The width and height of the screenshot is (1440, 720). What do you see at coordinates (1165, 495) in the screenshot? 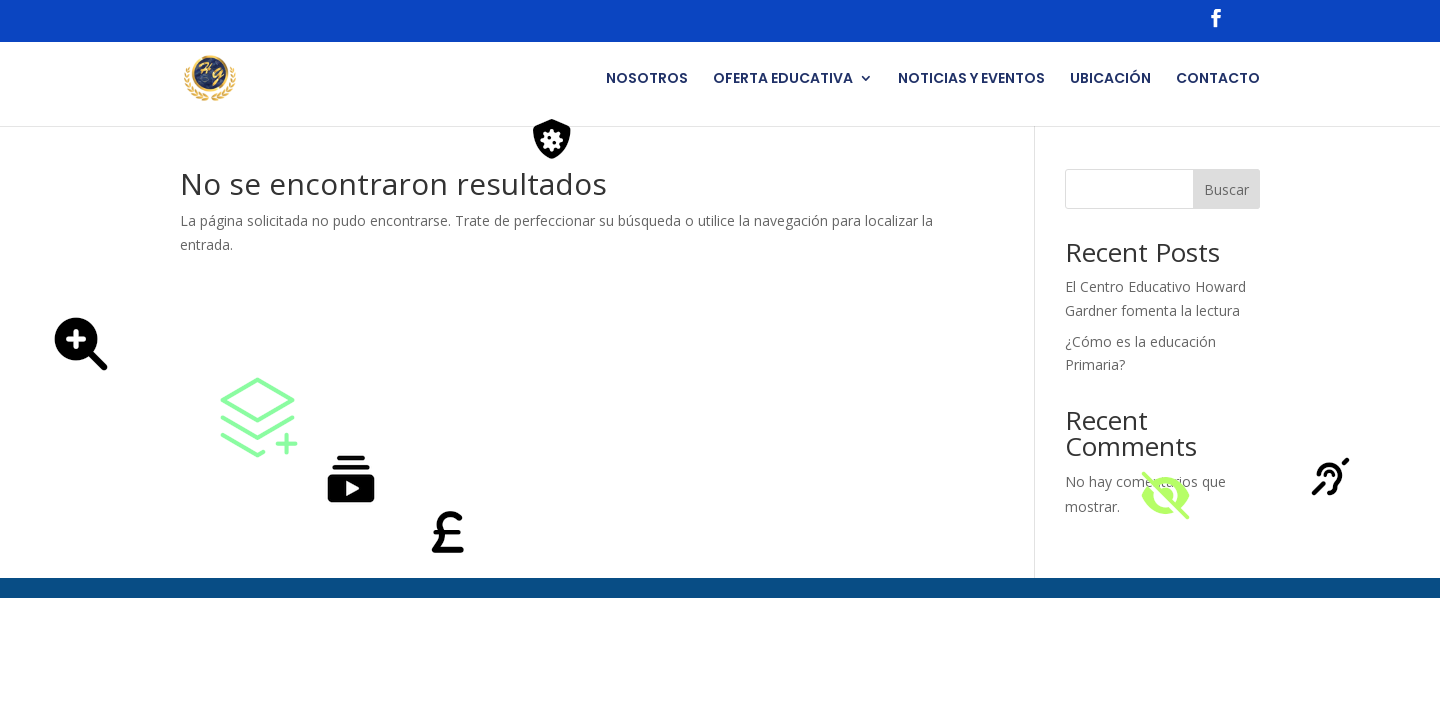
I see `hide password or sensitive content` at bounding box center [1165, 495].